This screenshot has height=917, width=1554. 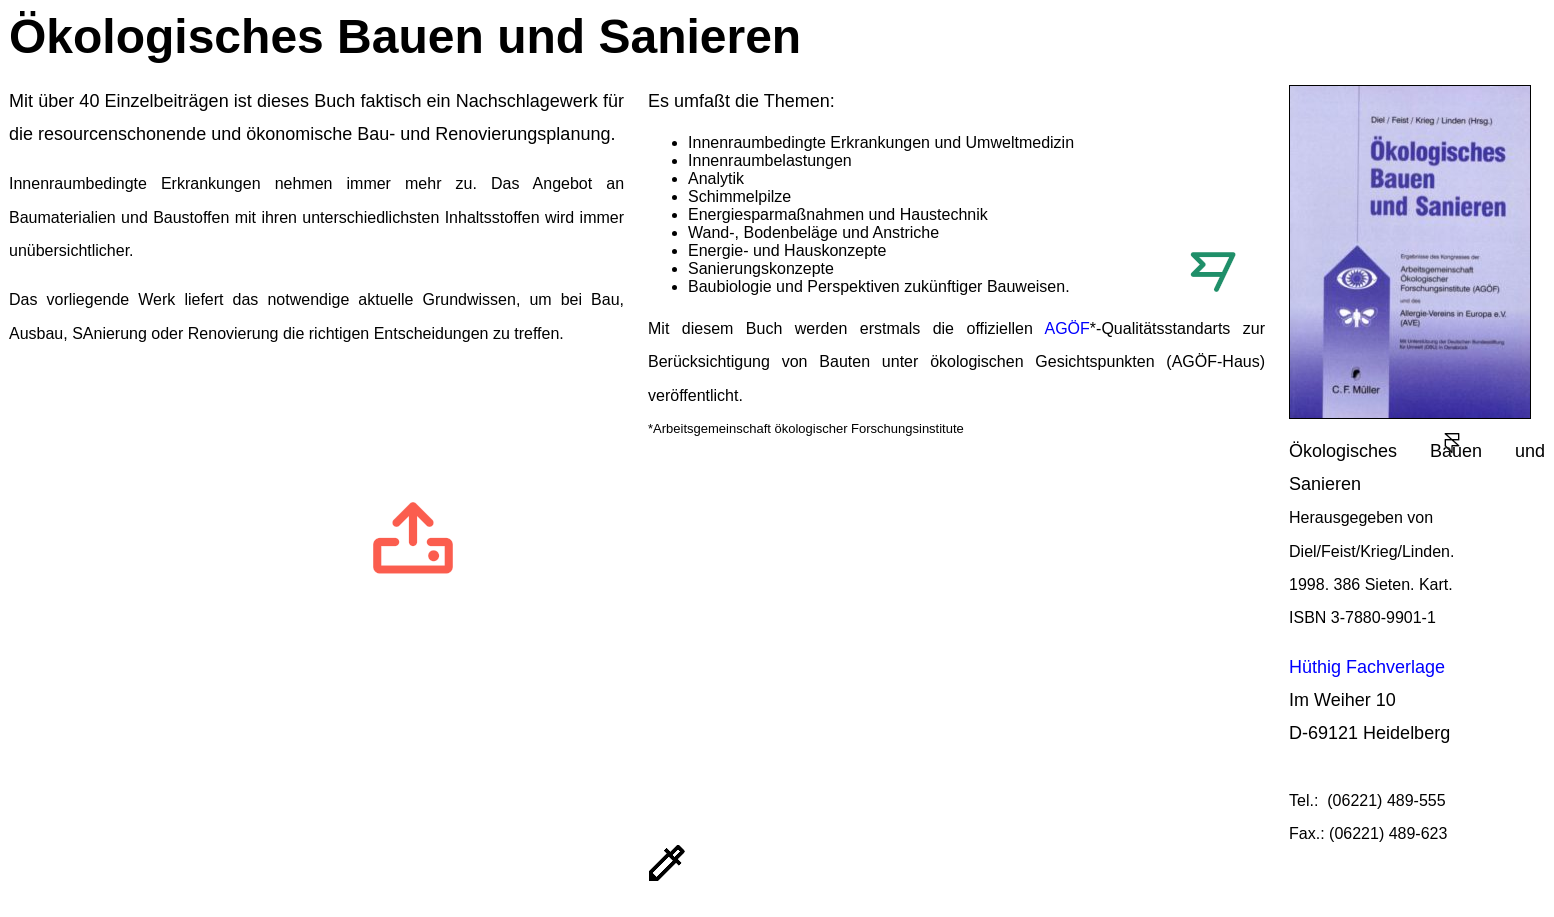 What do you see at coordinates (413, 542) in the screenshot?
I see `upload a file or document` at bounding box center [413, 542].